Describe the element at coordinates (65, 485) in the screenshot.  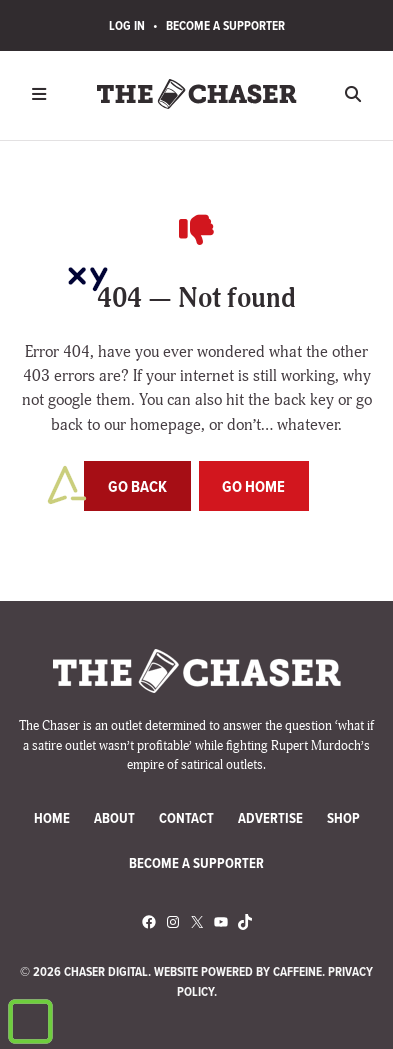
I see `remove a navigation waypoint` at that location.